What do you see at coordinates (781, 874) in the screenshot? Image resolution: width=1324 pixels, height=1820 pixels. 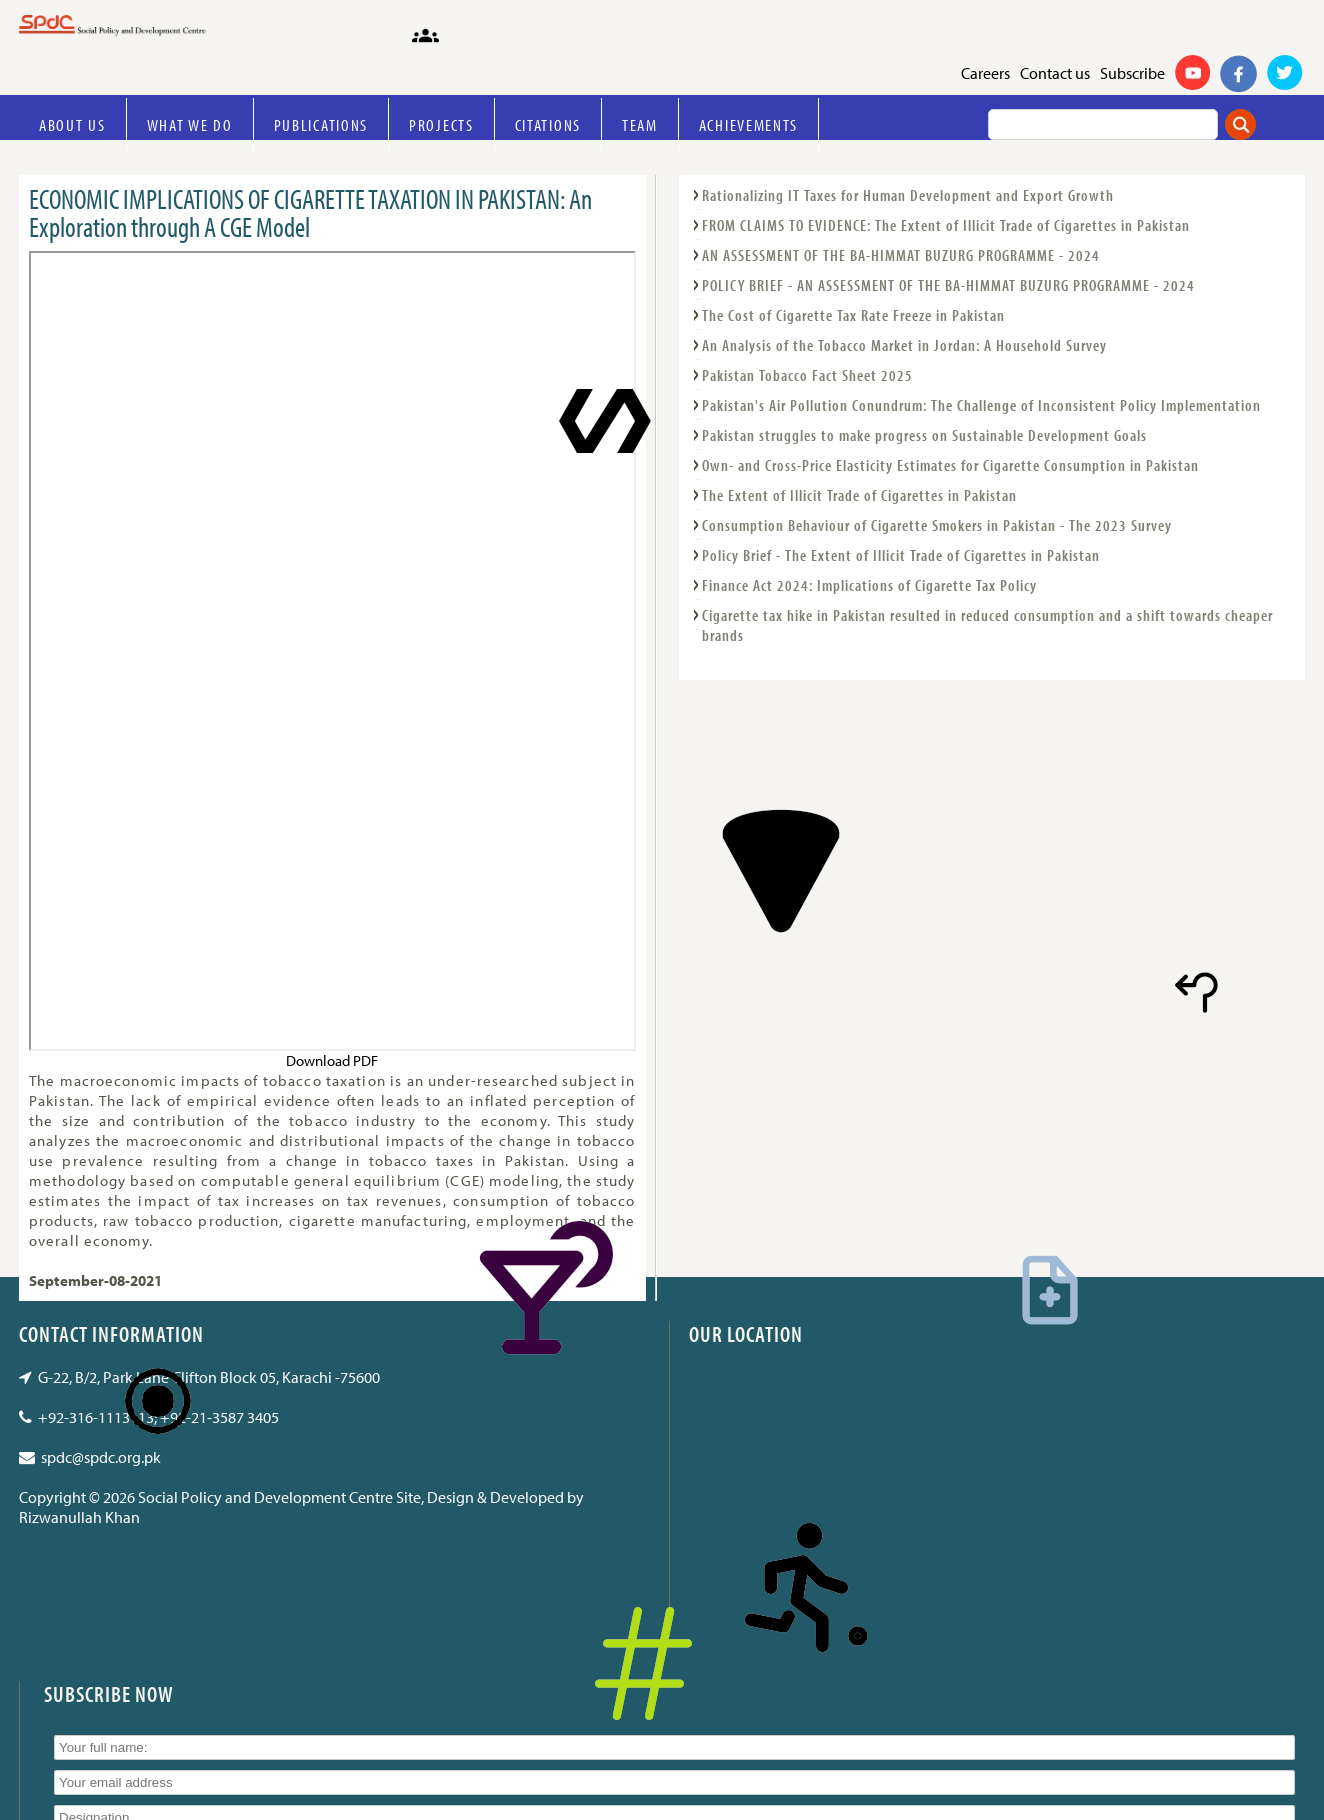 I see `filter or sort content` at bounding box center [781, 874].